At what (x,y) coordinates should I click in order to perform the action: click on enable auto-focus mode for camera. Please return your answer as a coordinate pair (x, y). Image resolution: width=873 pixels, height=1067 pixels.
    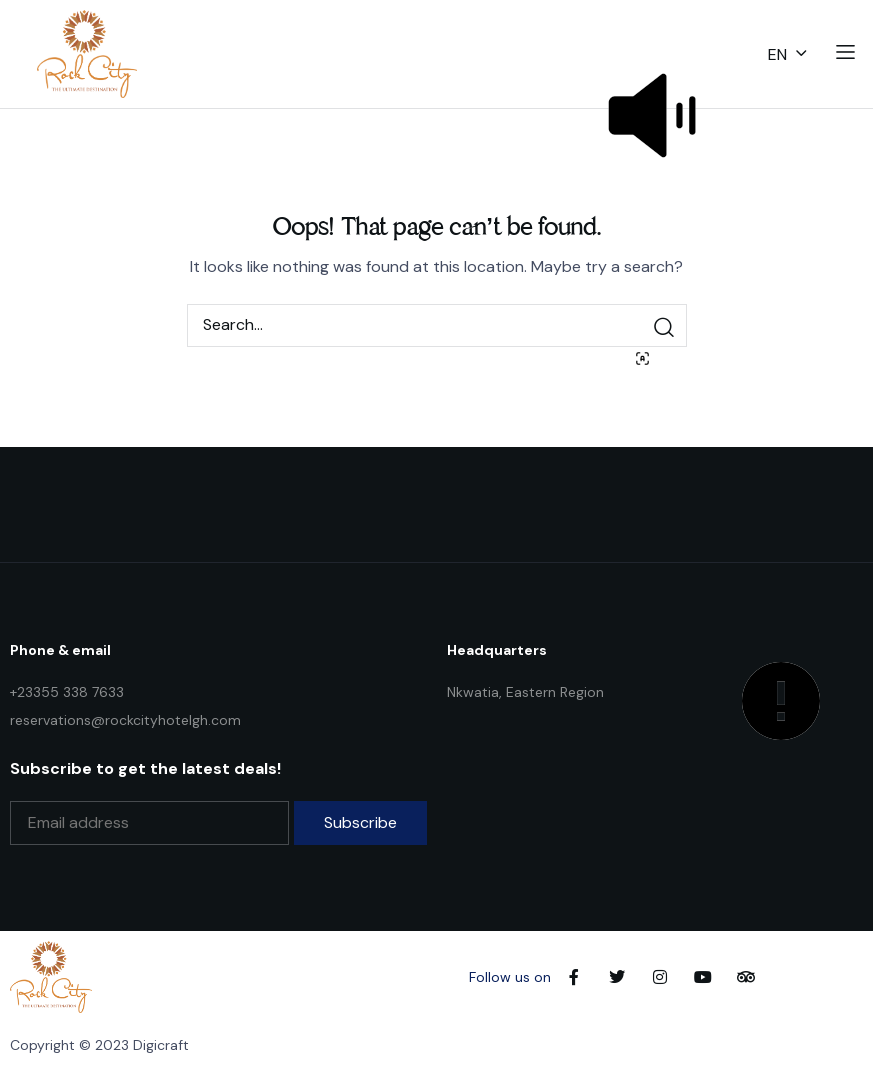
    Looking at the image, I should click on (642, 358).